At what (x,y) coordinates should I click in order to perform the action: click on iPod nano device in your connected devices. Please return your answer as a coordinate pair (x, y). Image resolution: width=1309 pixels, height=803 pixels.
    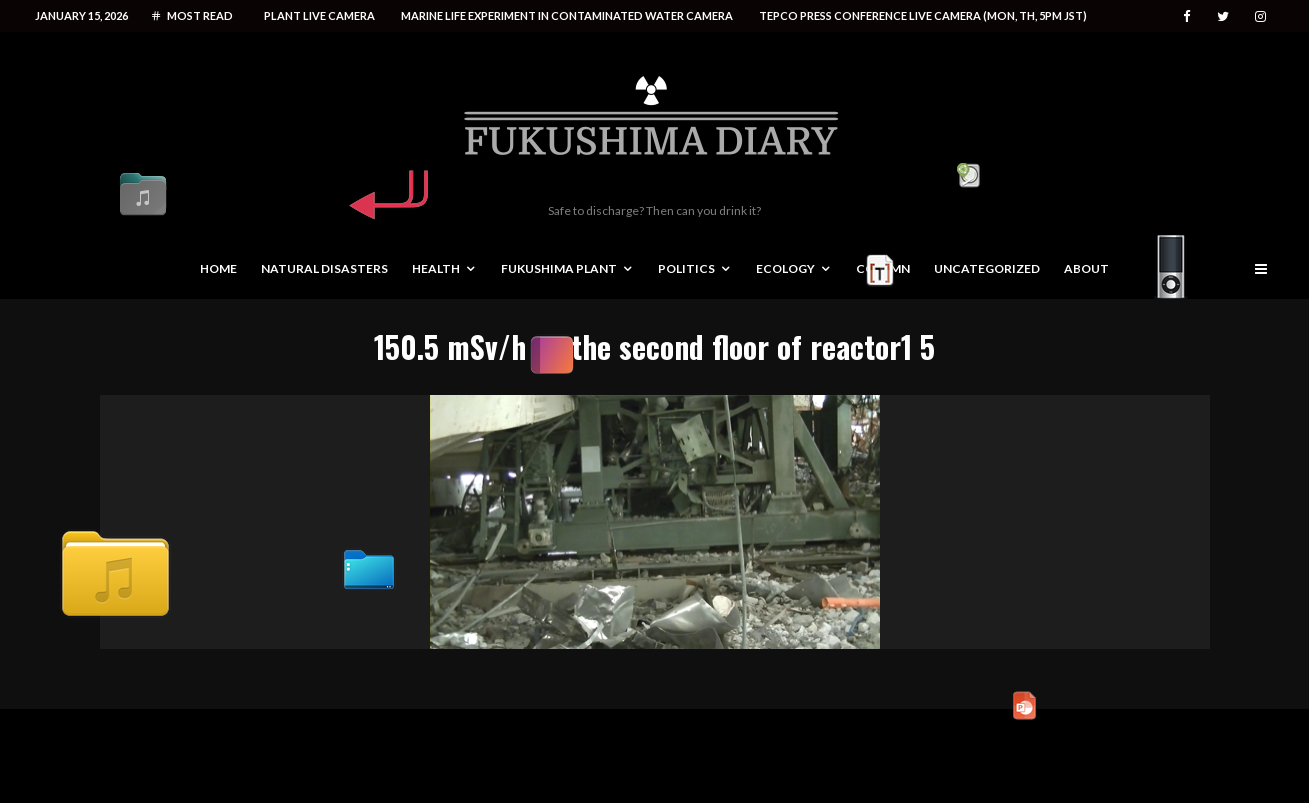
    Looking at the image, I should click on (1170, 267).